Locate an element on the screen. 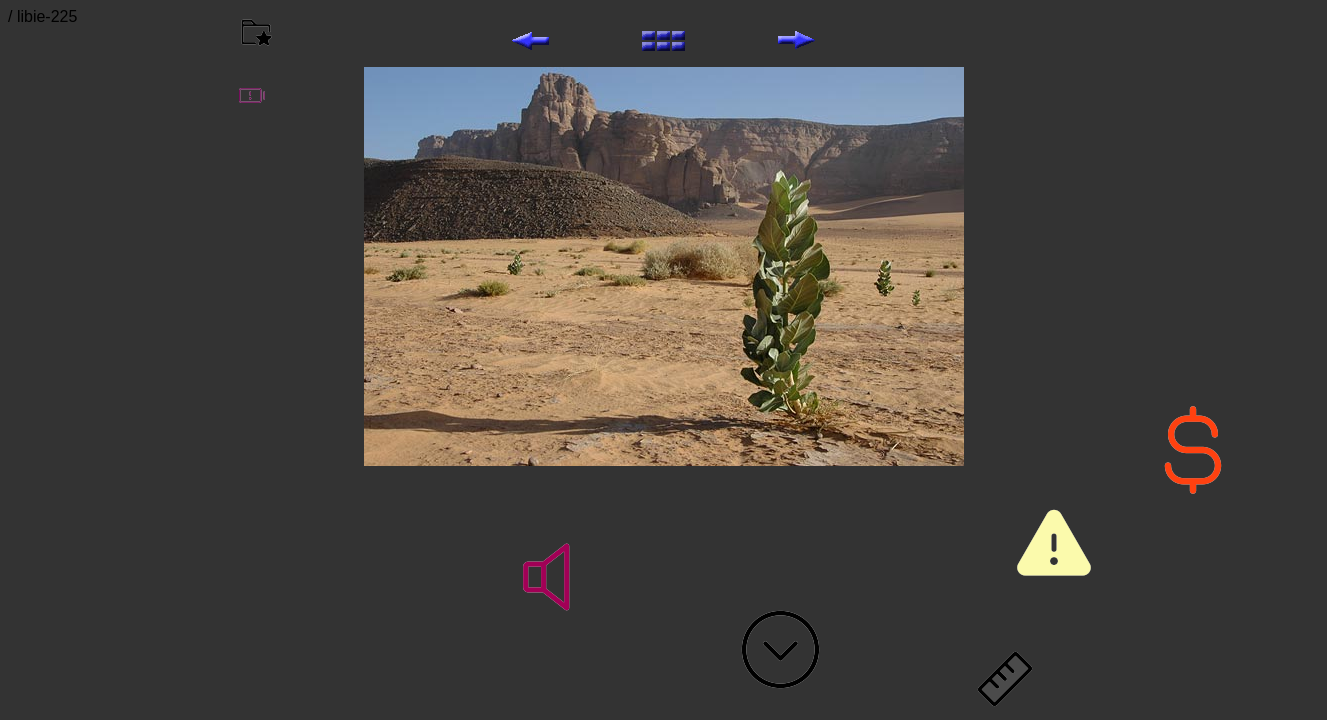 The image size is (1327, 720). view pricing or payment options is located at coordinates (1193, 450).